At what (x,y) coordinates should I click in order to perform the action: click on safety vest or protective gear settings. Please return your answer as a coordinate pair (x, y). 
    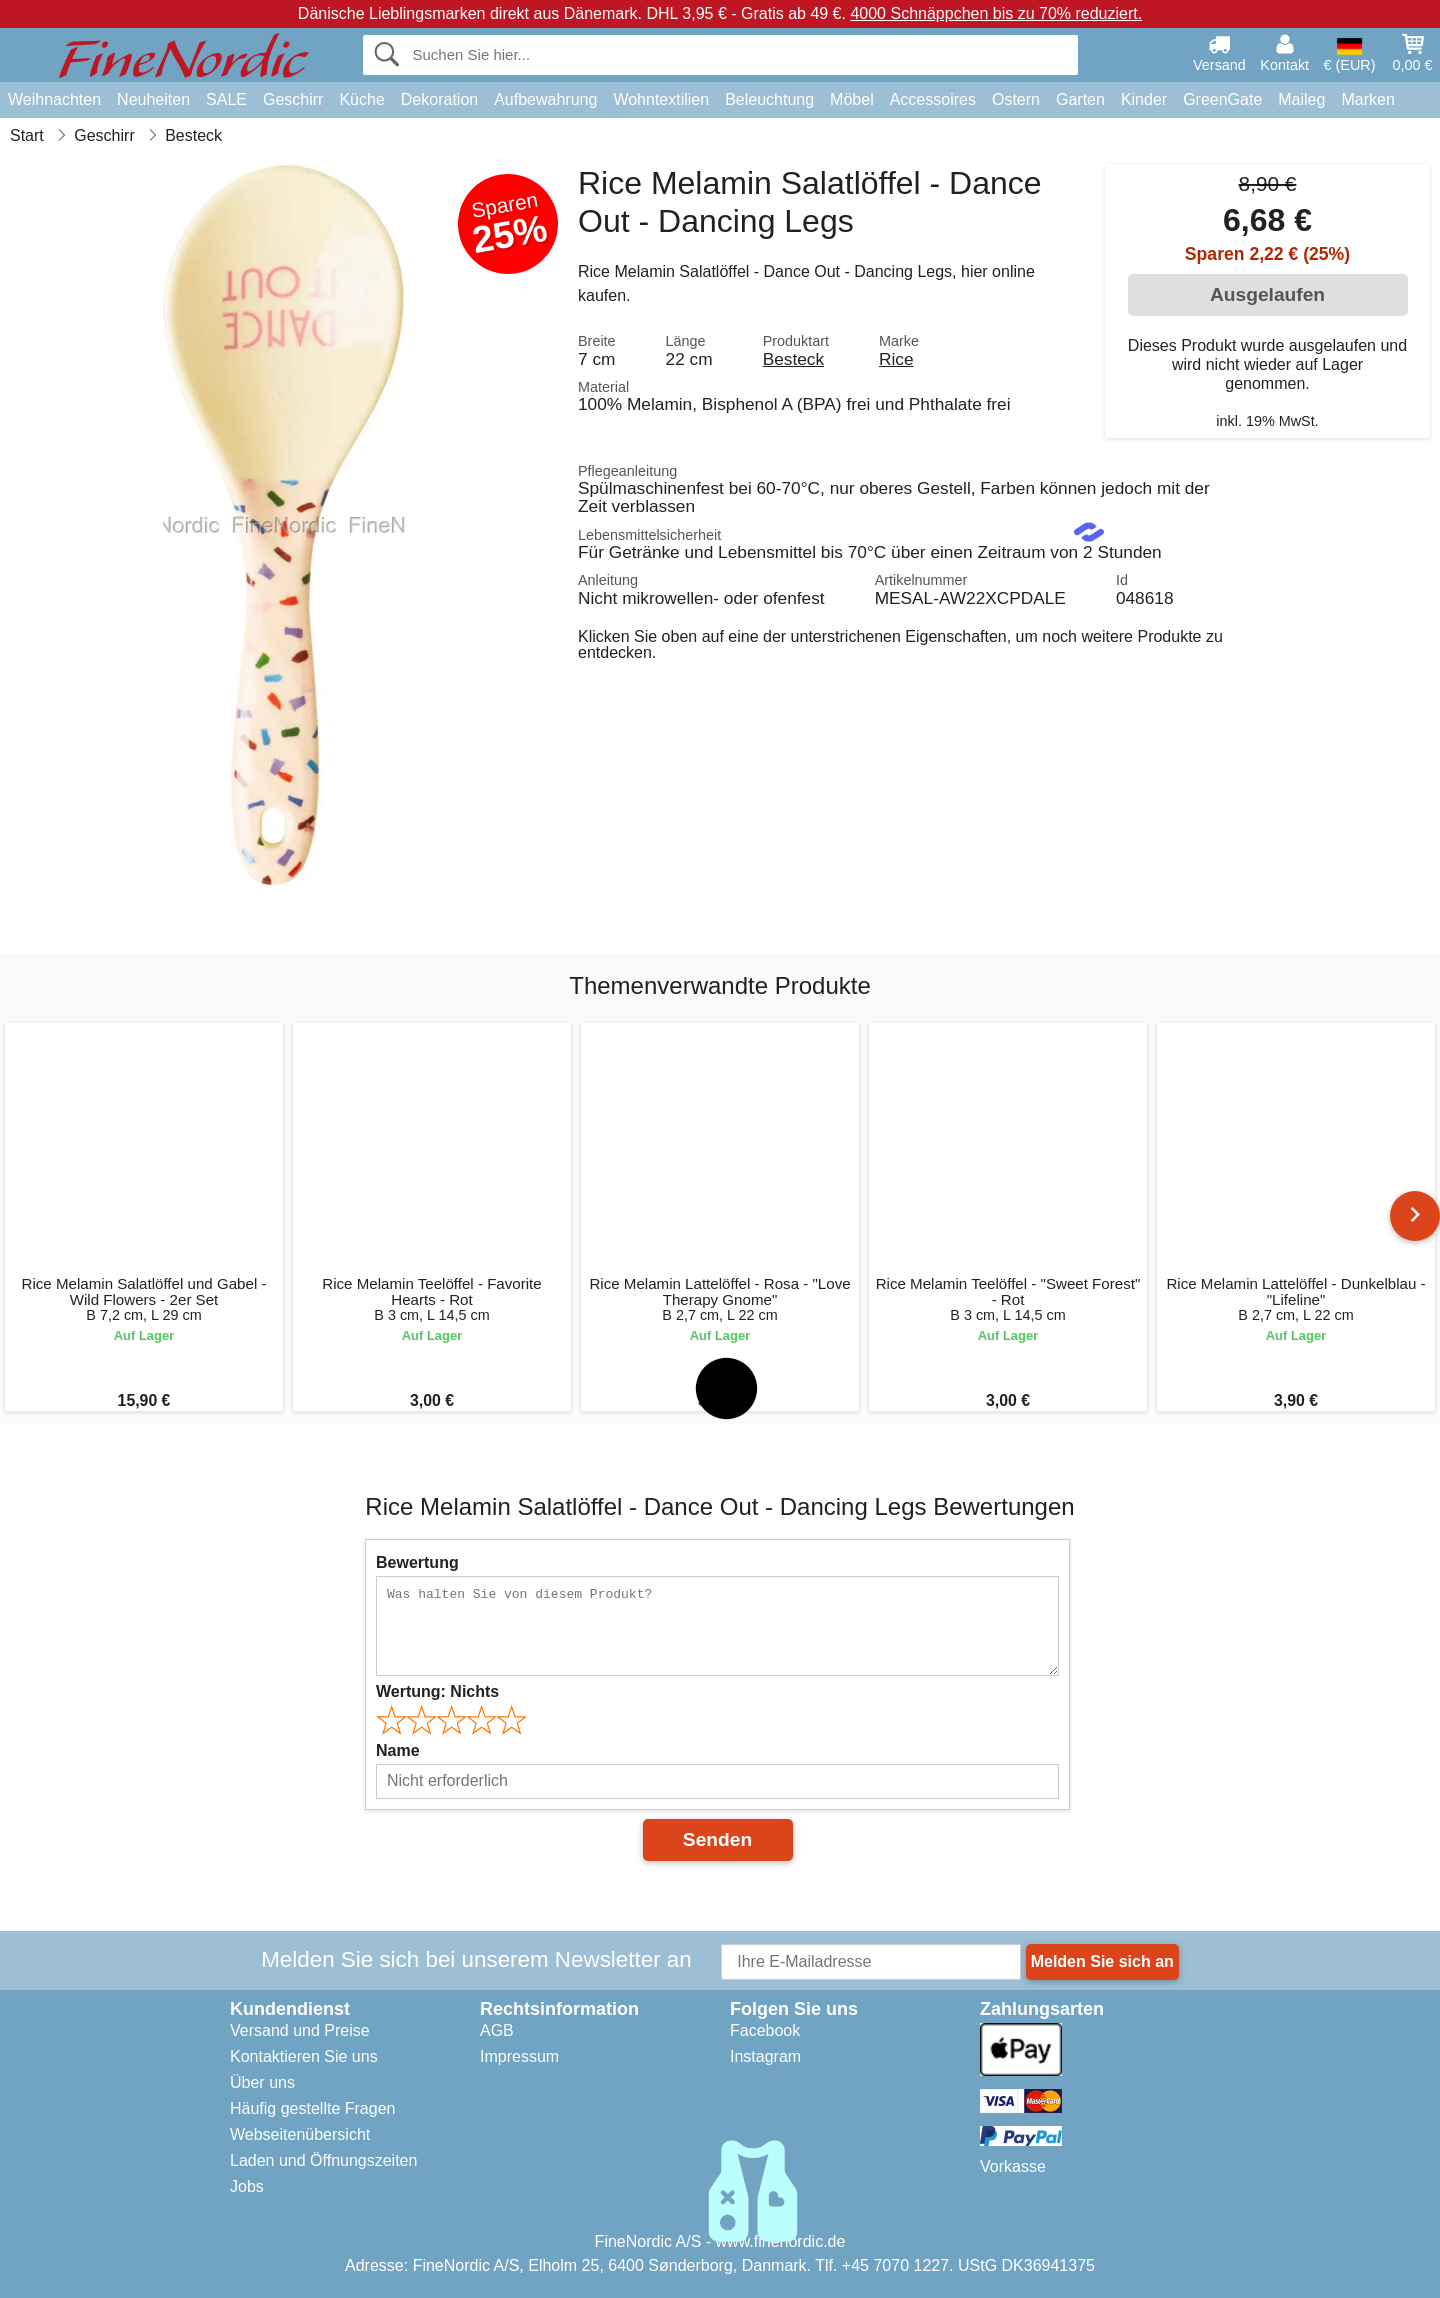
    Looking at the image, I should click on (753, 2191).